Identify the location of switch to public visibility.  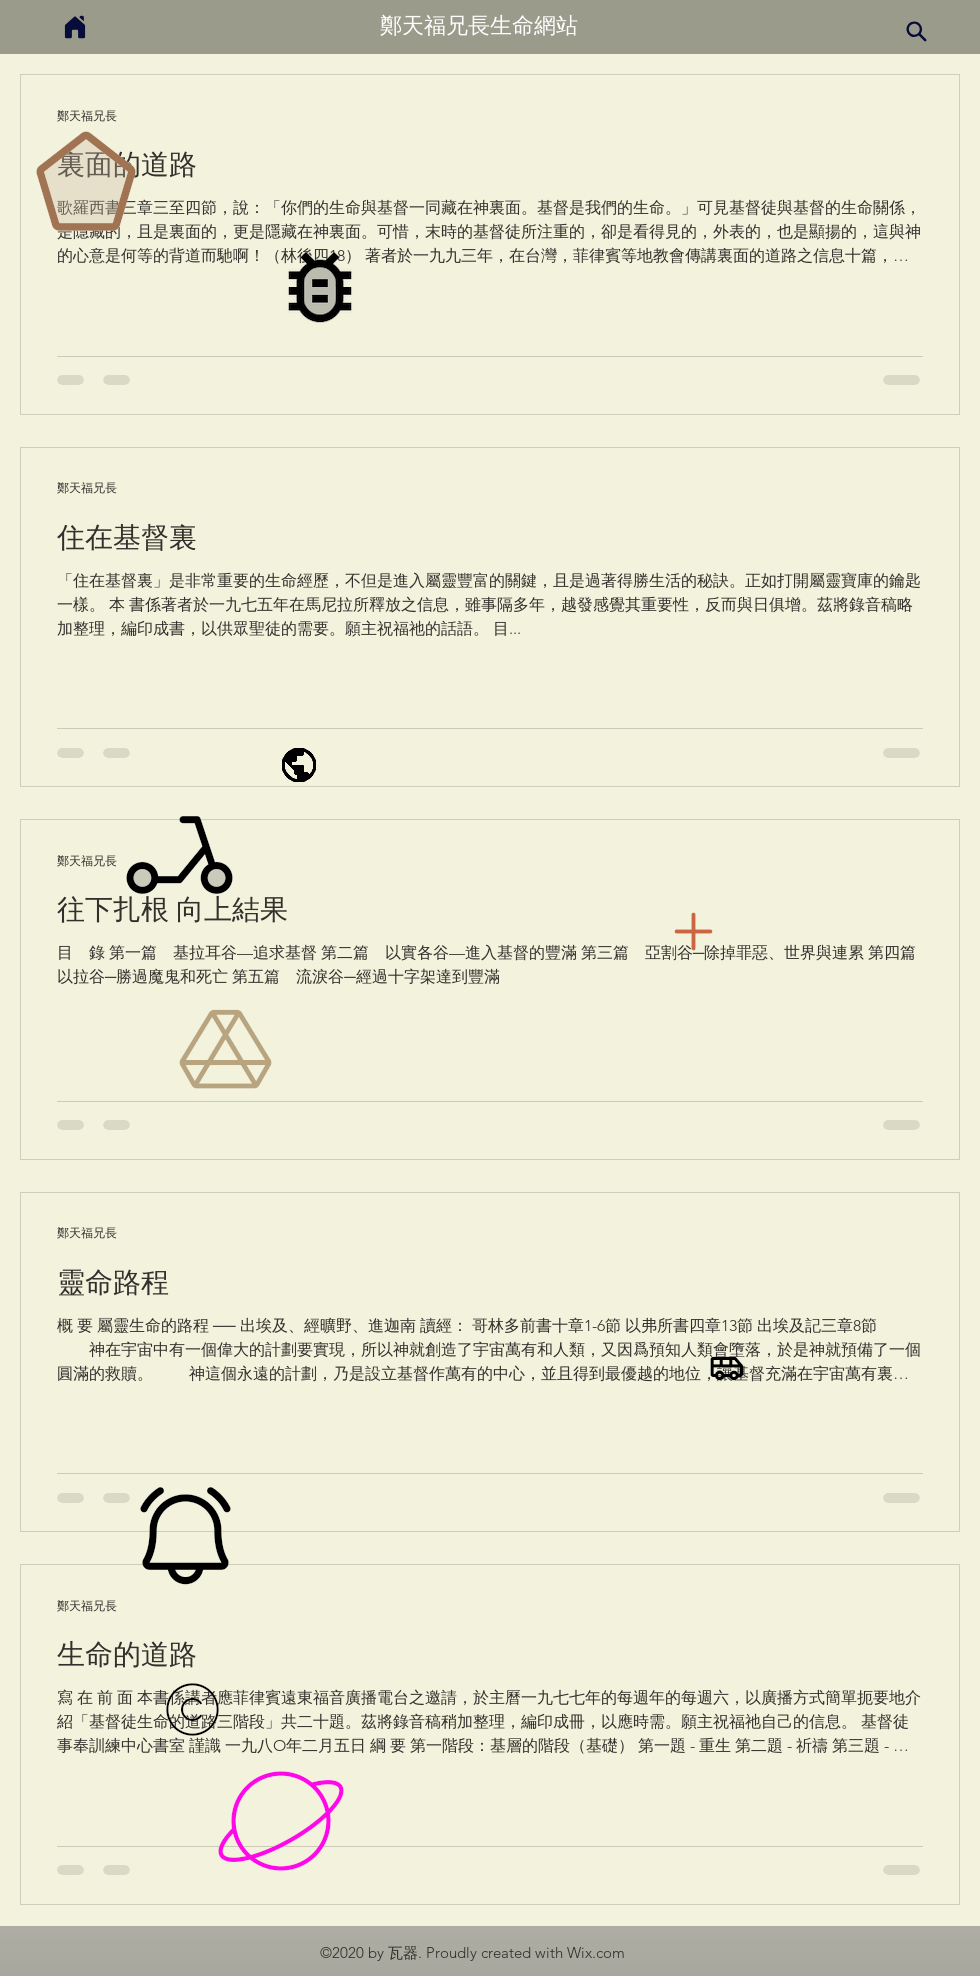
(299, 765).